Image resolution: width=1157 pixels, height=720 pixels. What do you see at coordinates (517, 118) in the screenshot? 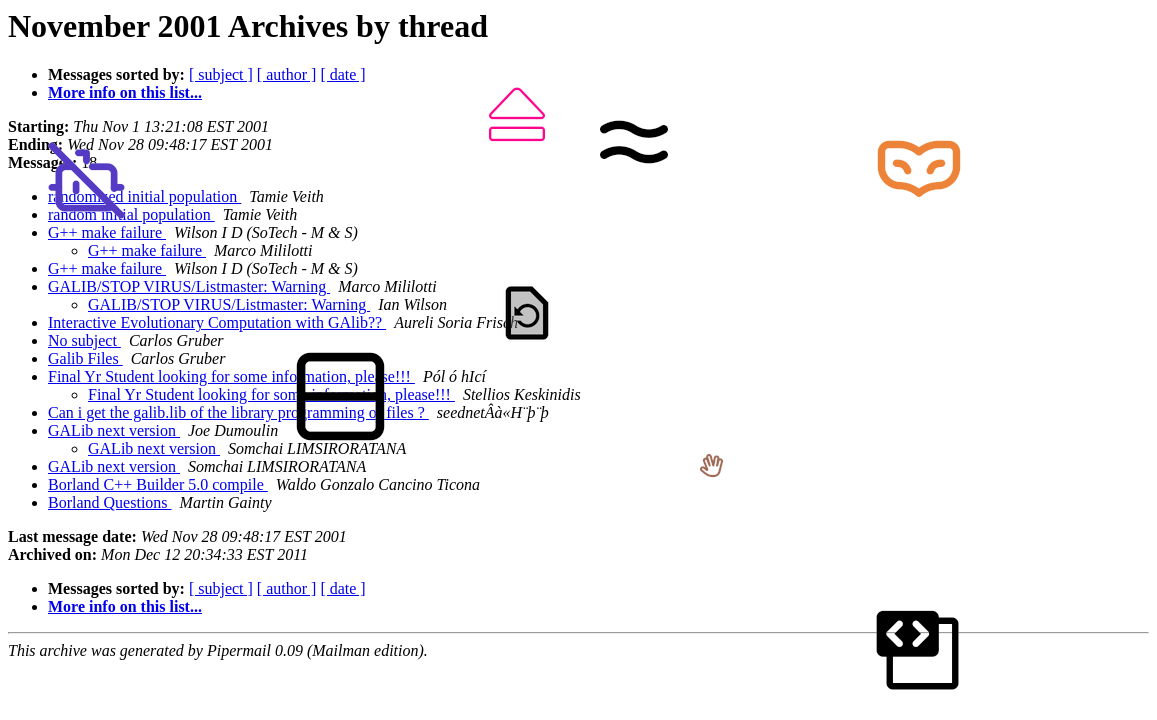
I see `eject media or disc` at bounding box center [517, 118].